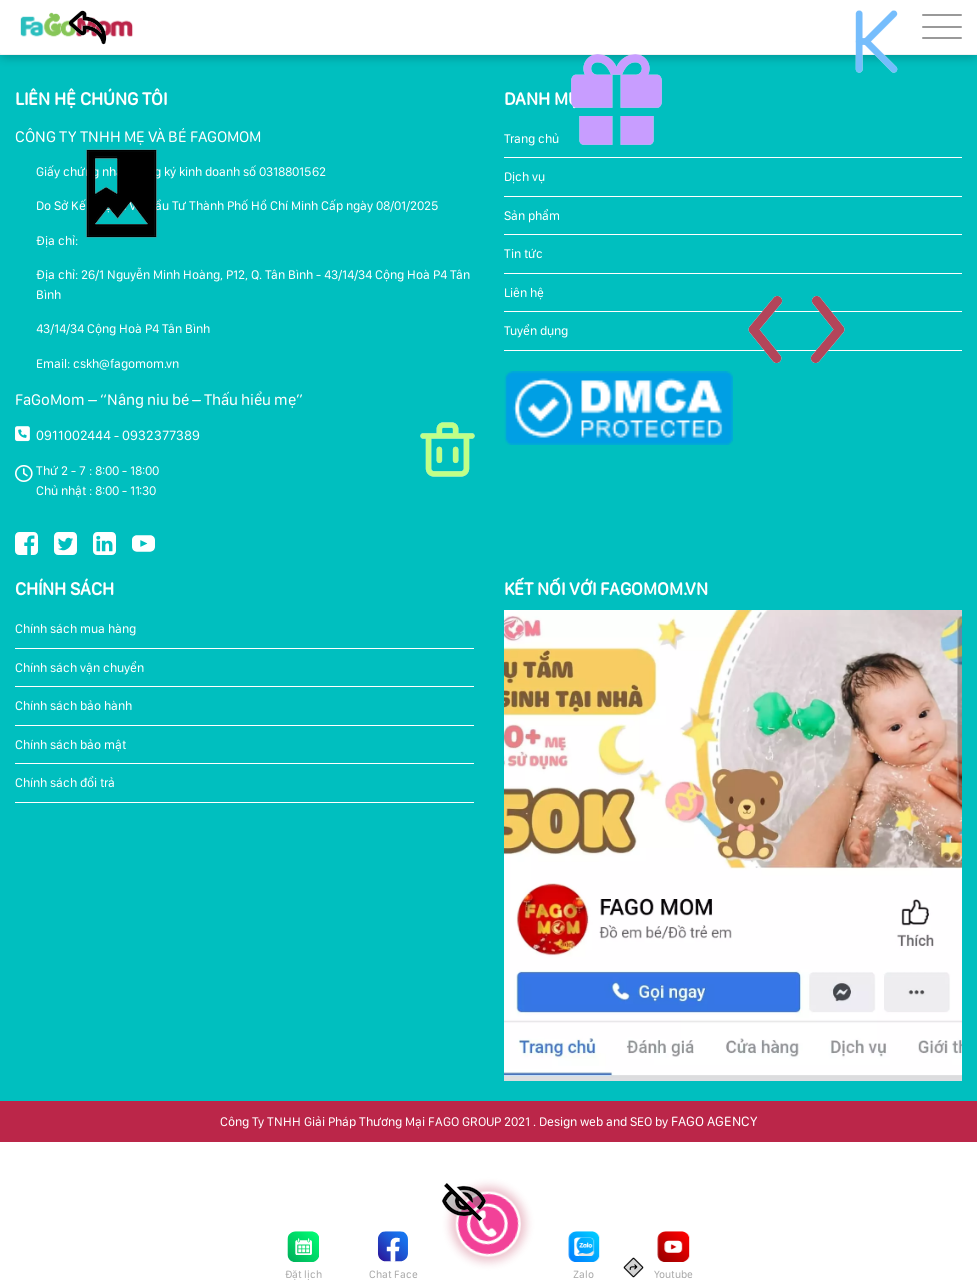  Describe the element at coordinates (633, 1267) in the screenshot. I see `indicates a turn or direction in navigation` at that location.